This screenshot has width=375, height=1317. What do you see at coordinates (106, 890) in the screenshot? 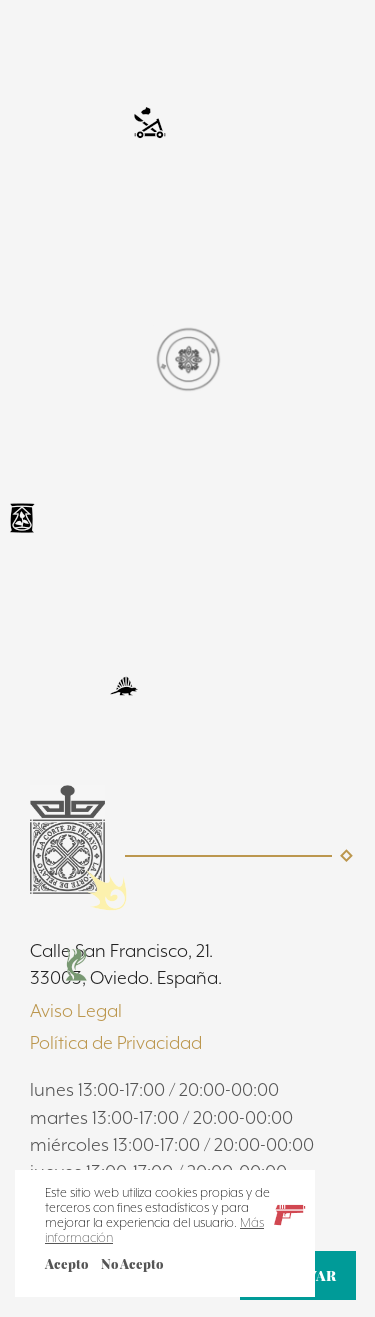
I see `indicates a power-up or special ability activation` at bounding box center [106, 890].